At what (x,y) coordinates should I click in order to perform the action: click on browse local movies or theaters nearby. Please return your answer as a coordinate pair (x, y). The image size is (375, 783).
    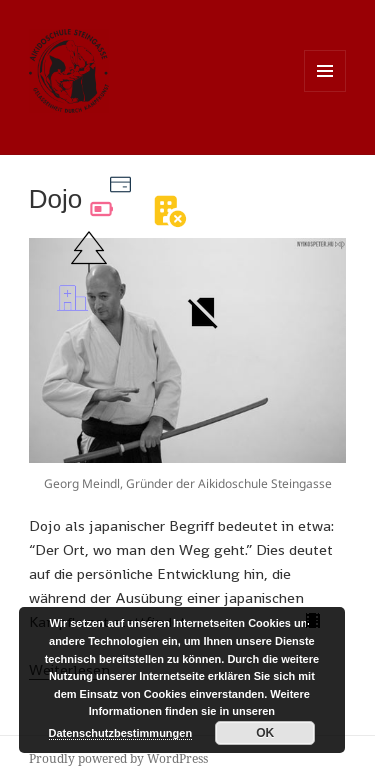
    Looking at the image, I should click on (312, 620).